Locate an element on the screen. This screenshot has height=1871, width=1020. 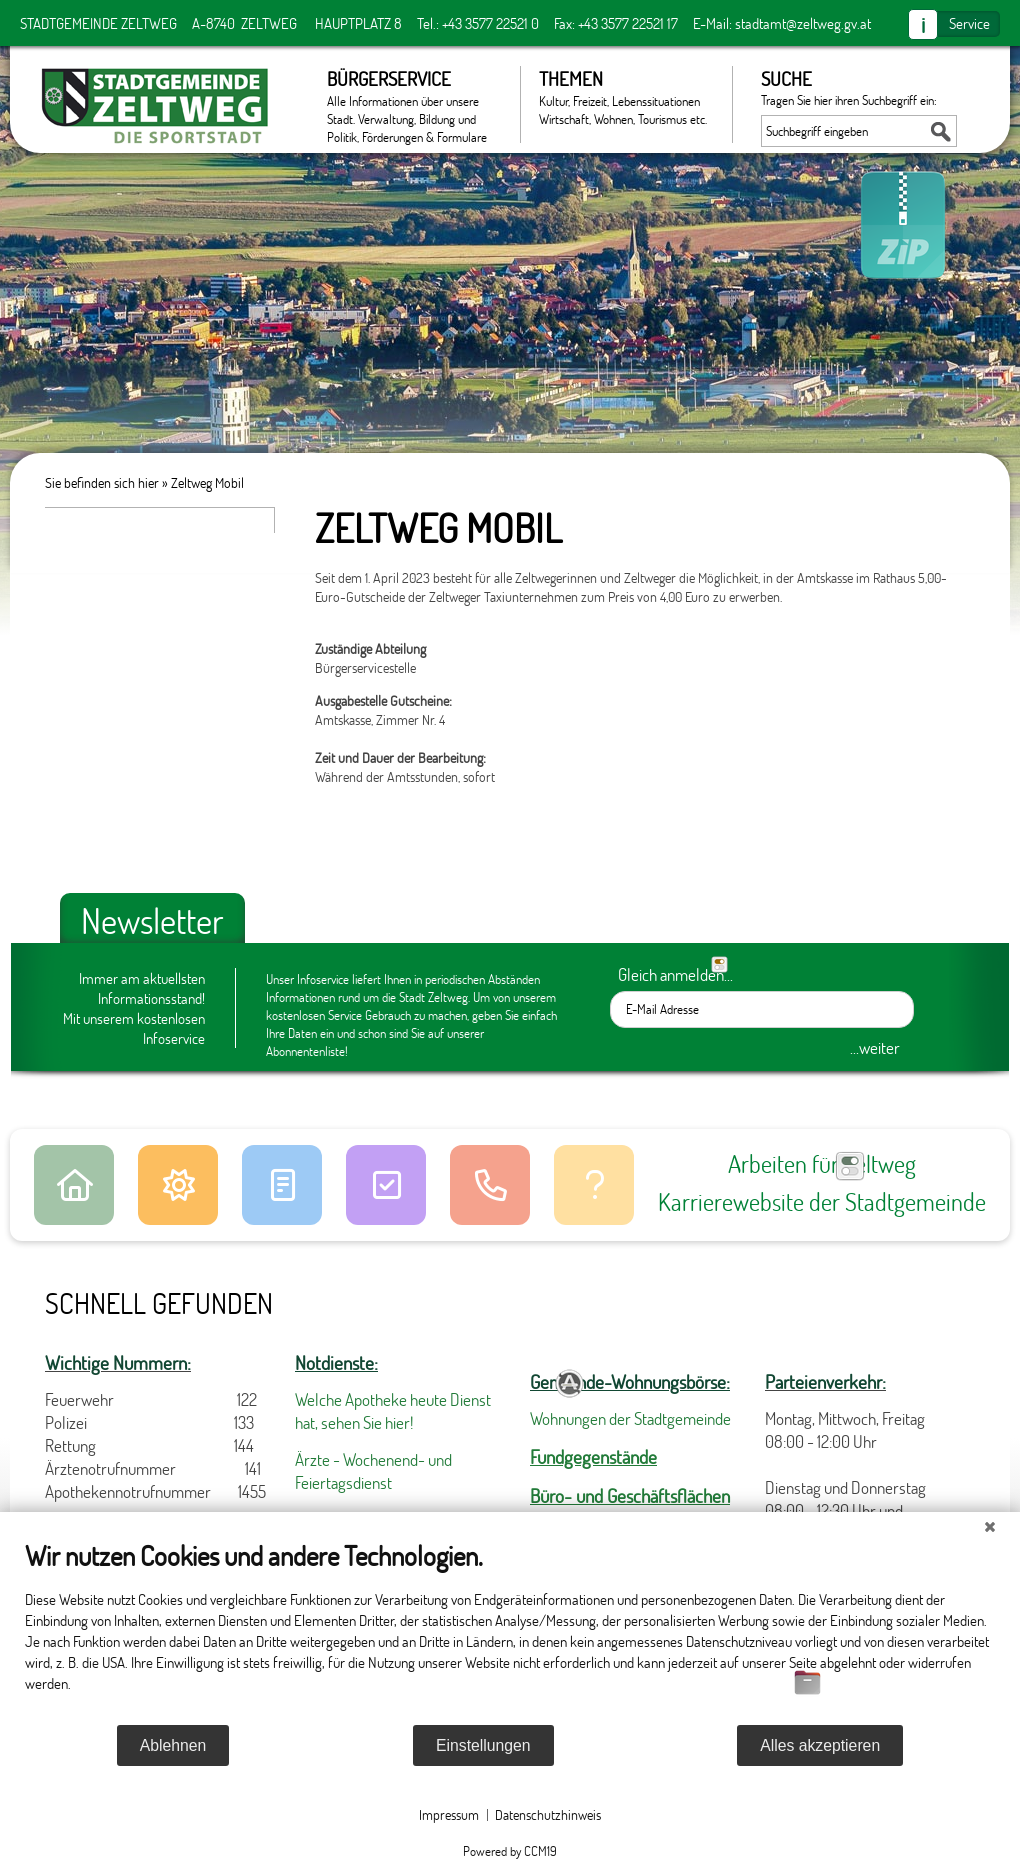
open or extract a compressed zip file is located at coordinates (903, 225).